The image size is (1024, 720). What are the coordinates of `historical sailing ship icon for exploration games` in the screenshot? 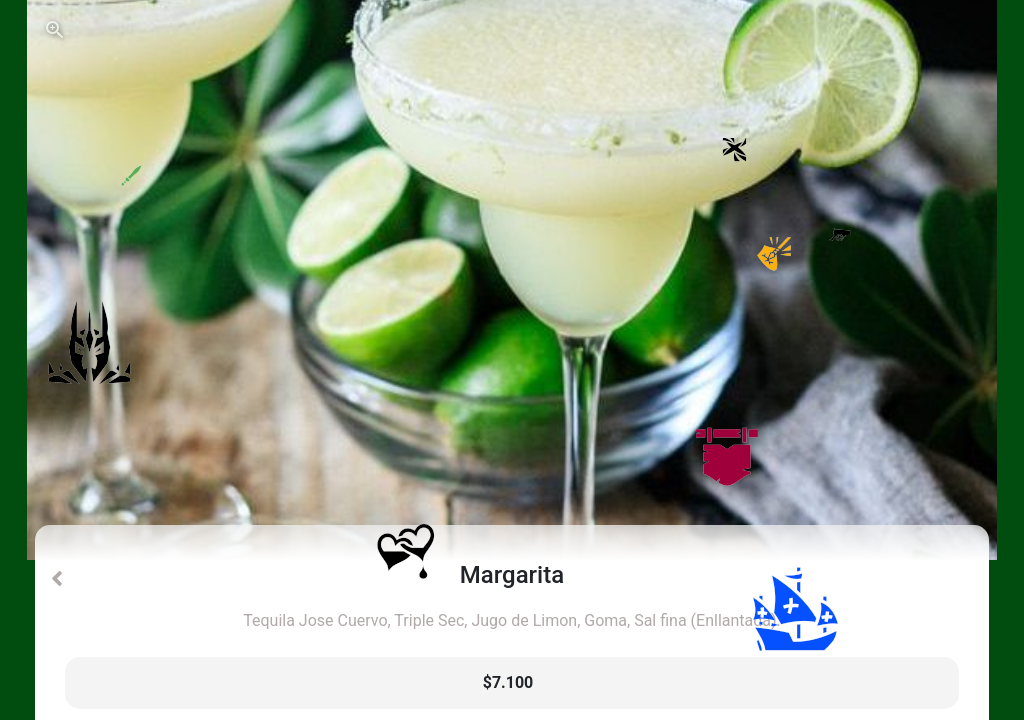 It's located at (795, 607).